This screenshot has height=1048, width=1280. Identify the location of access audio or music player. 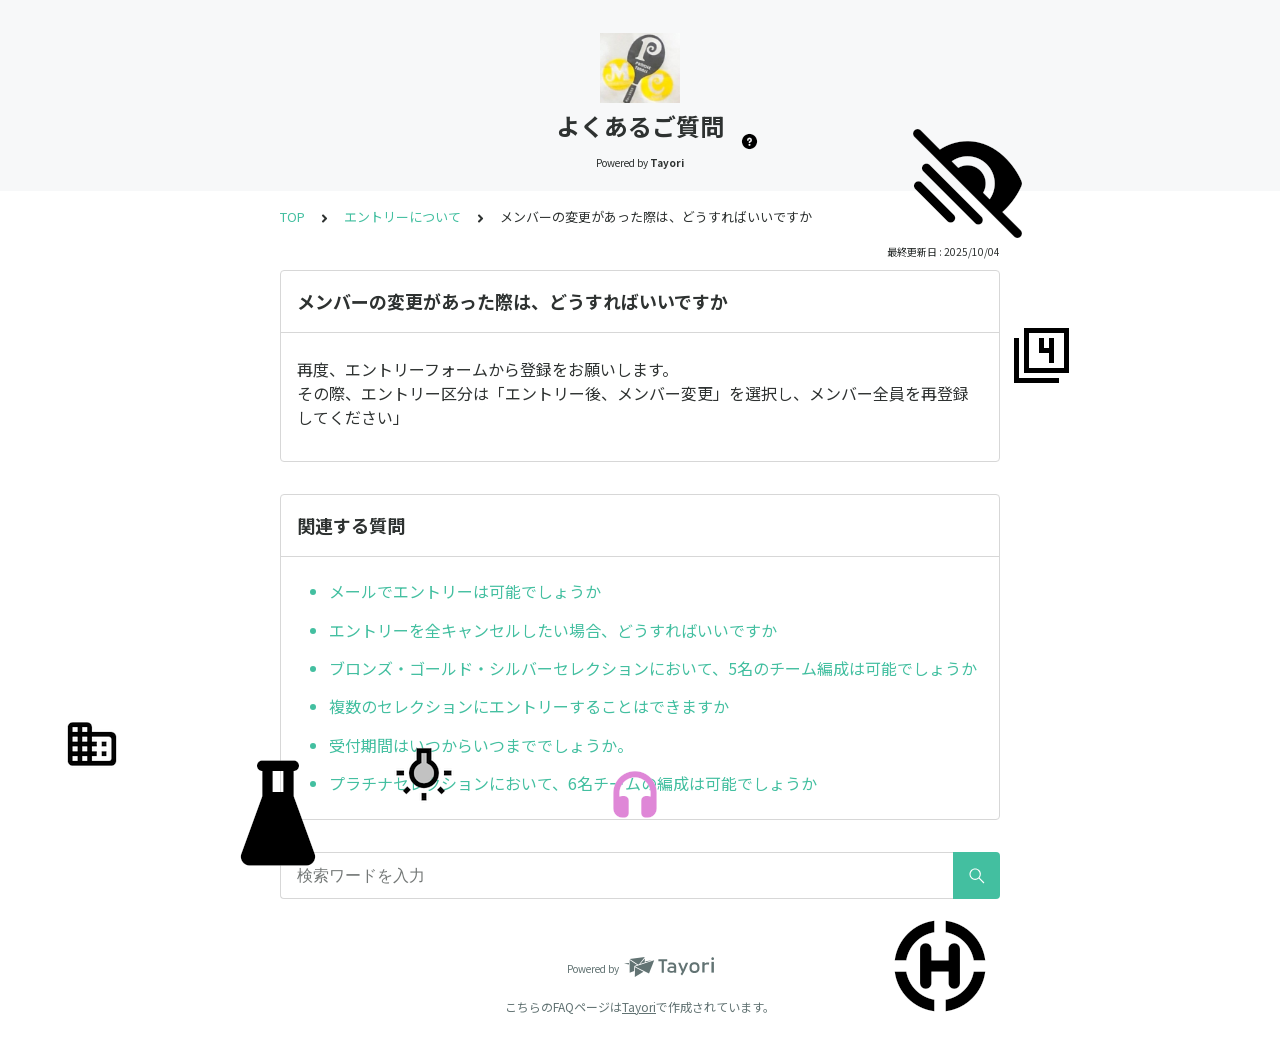
(635, 796).